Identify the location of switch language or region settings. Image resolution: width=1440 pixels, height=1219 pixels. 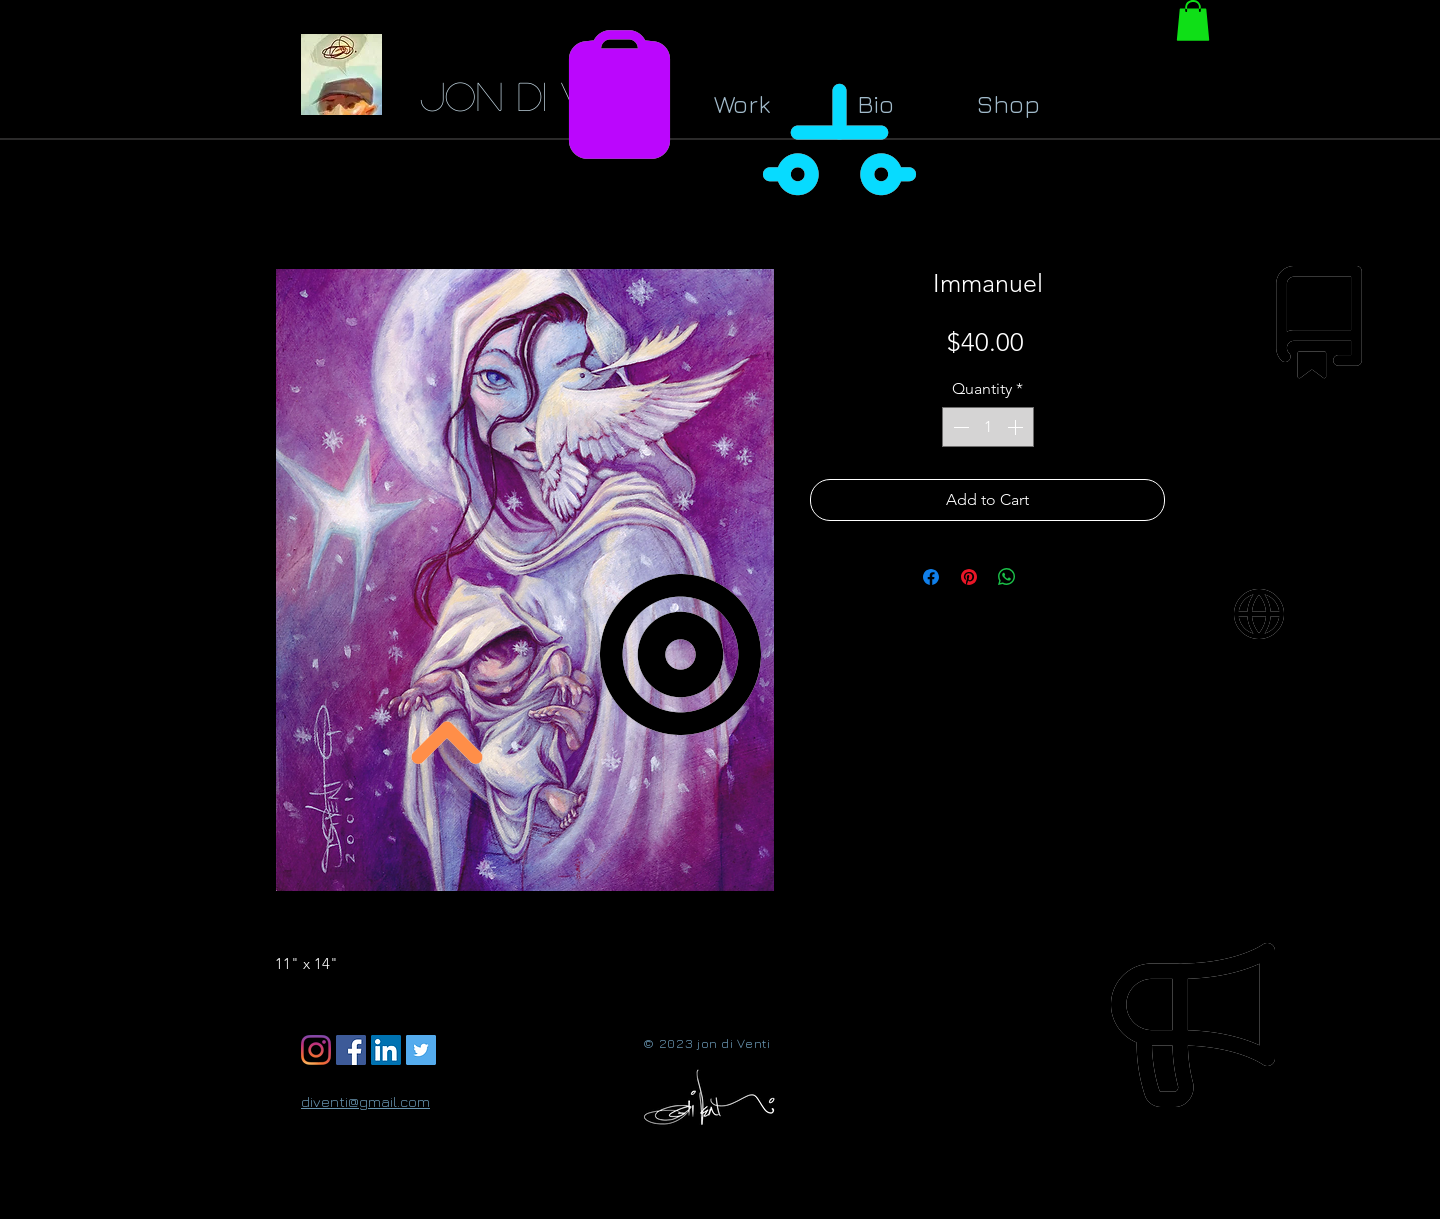
(1259, 614).